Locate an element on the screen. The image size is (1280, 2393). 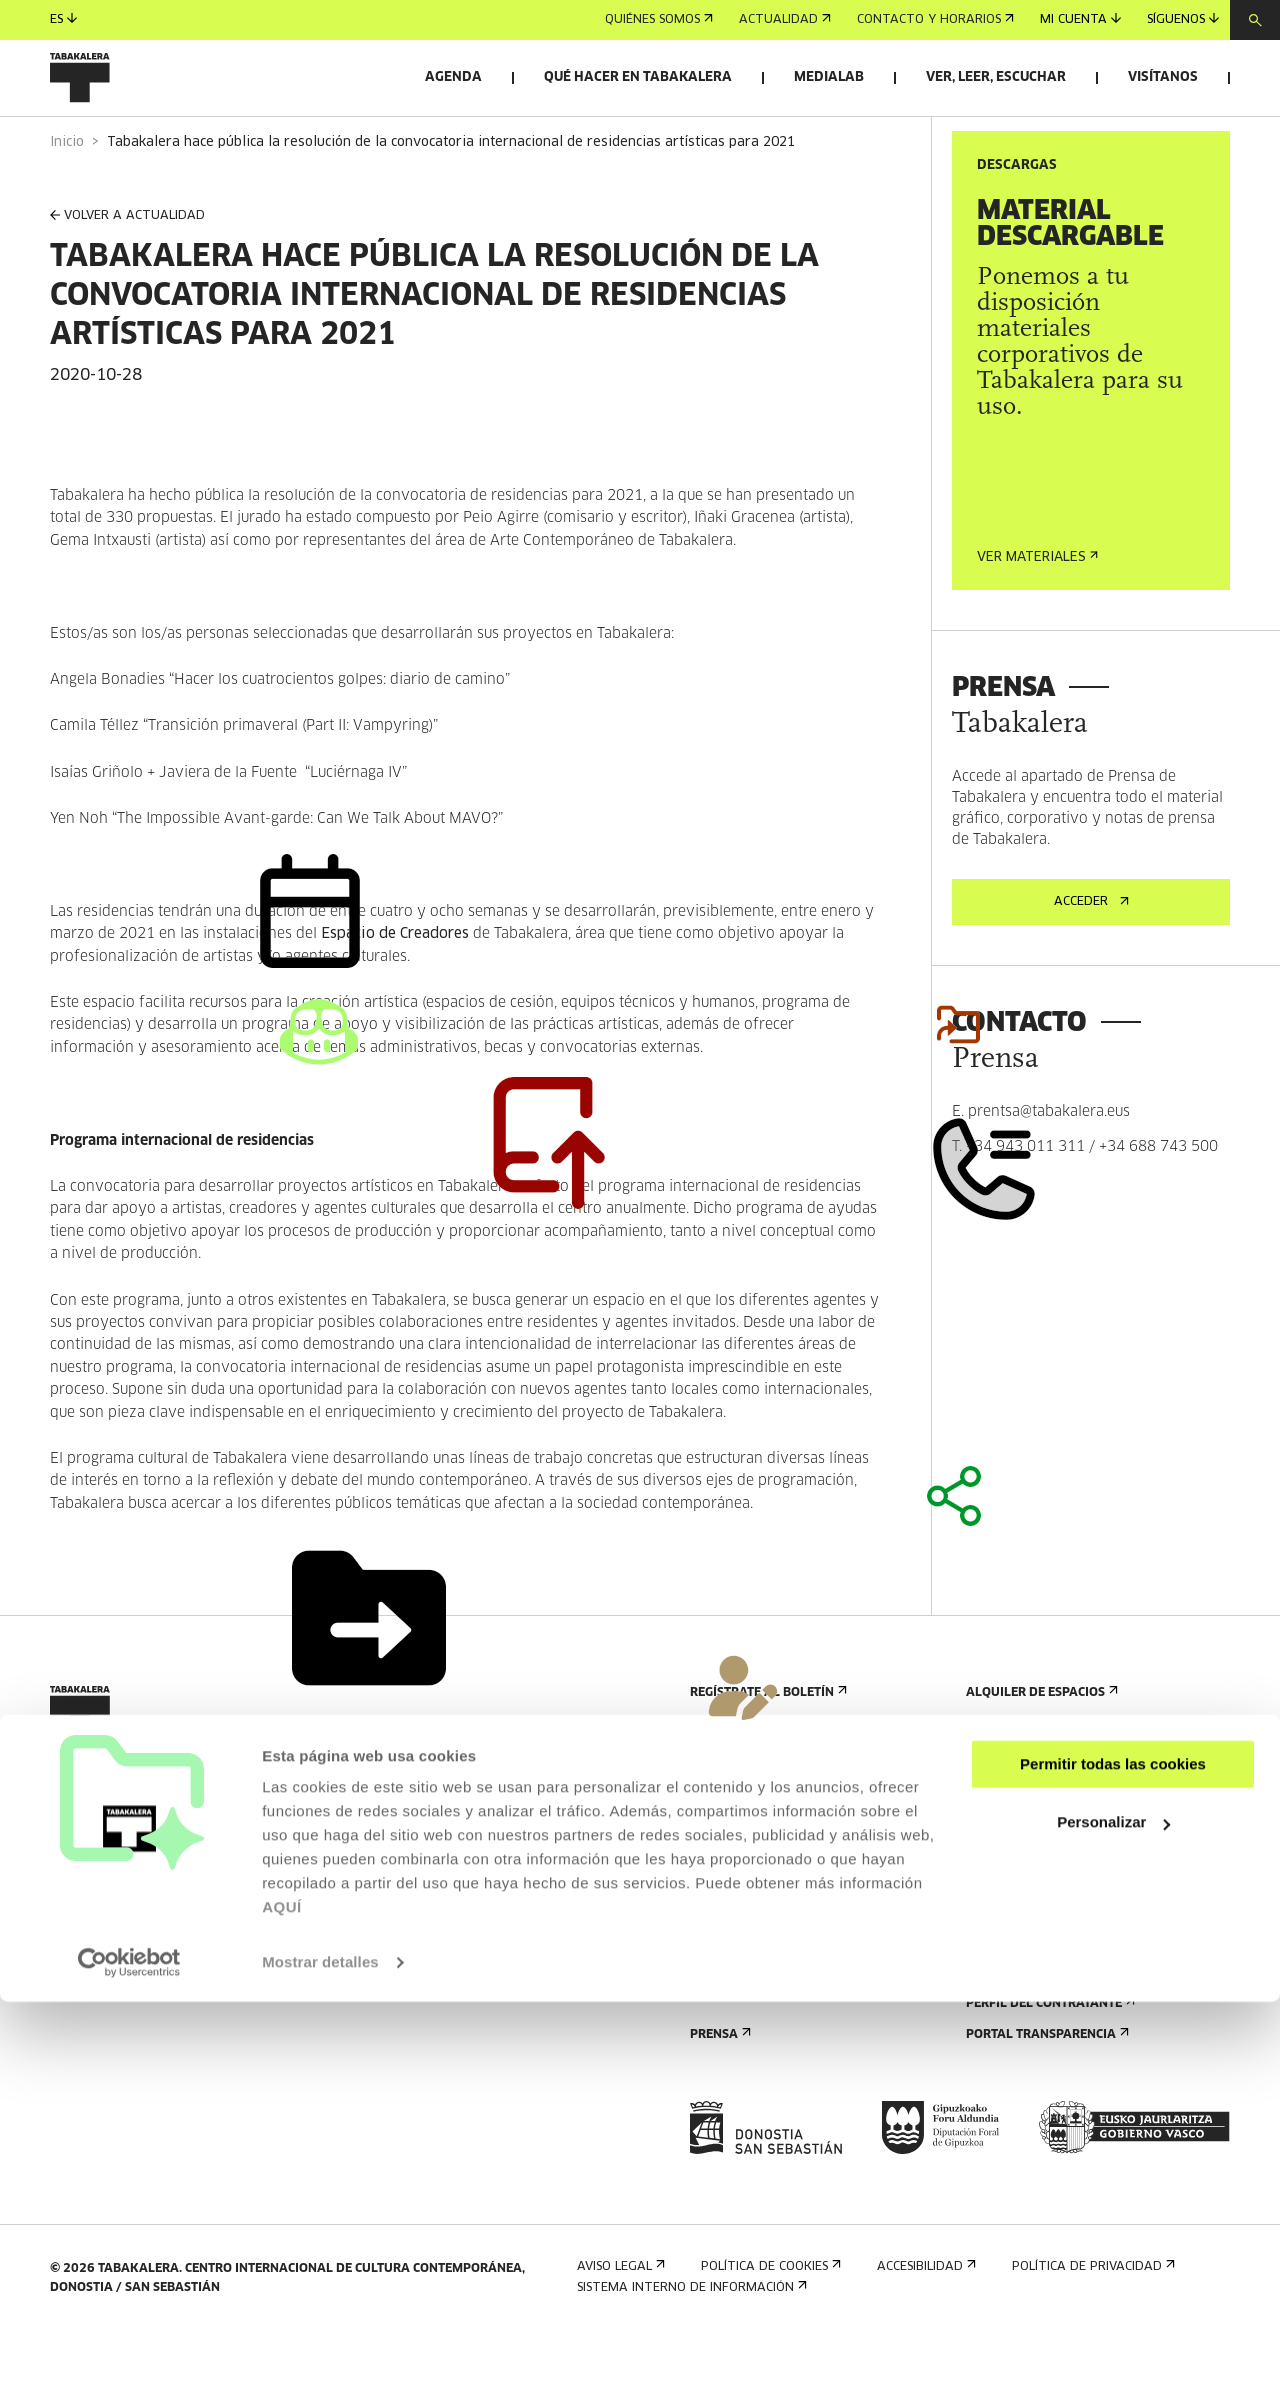
share content to other apps or platforms is located at coordinates (957, 1496).